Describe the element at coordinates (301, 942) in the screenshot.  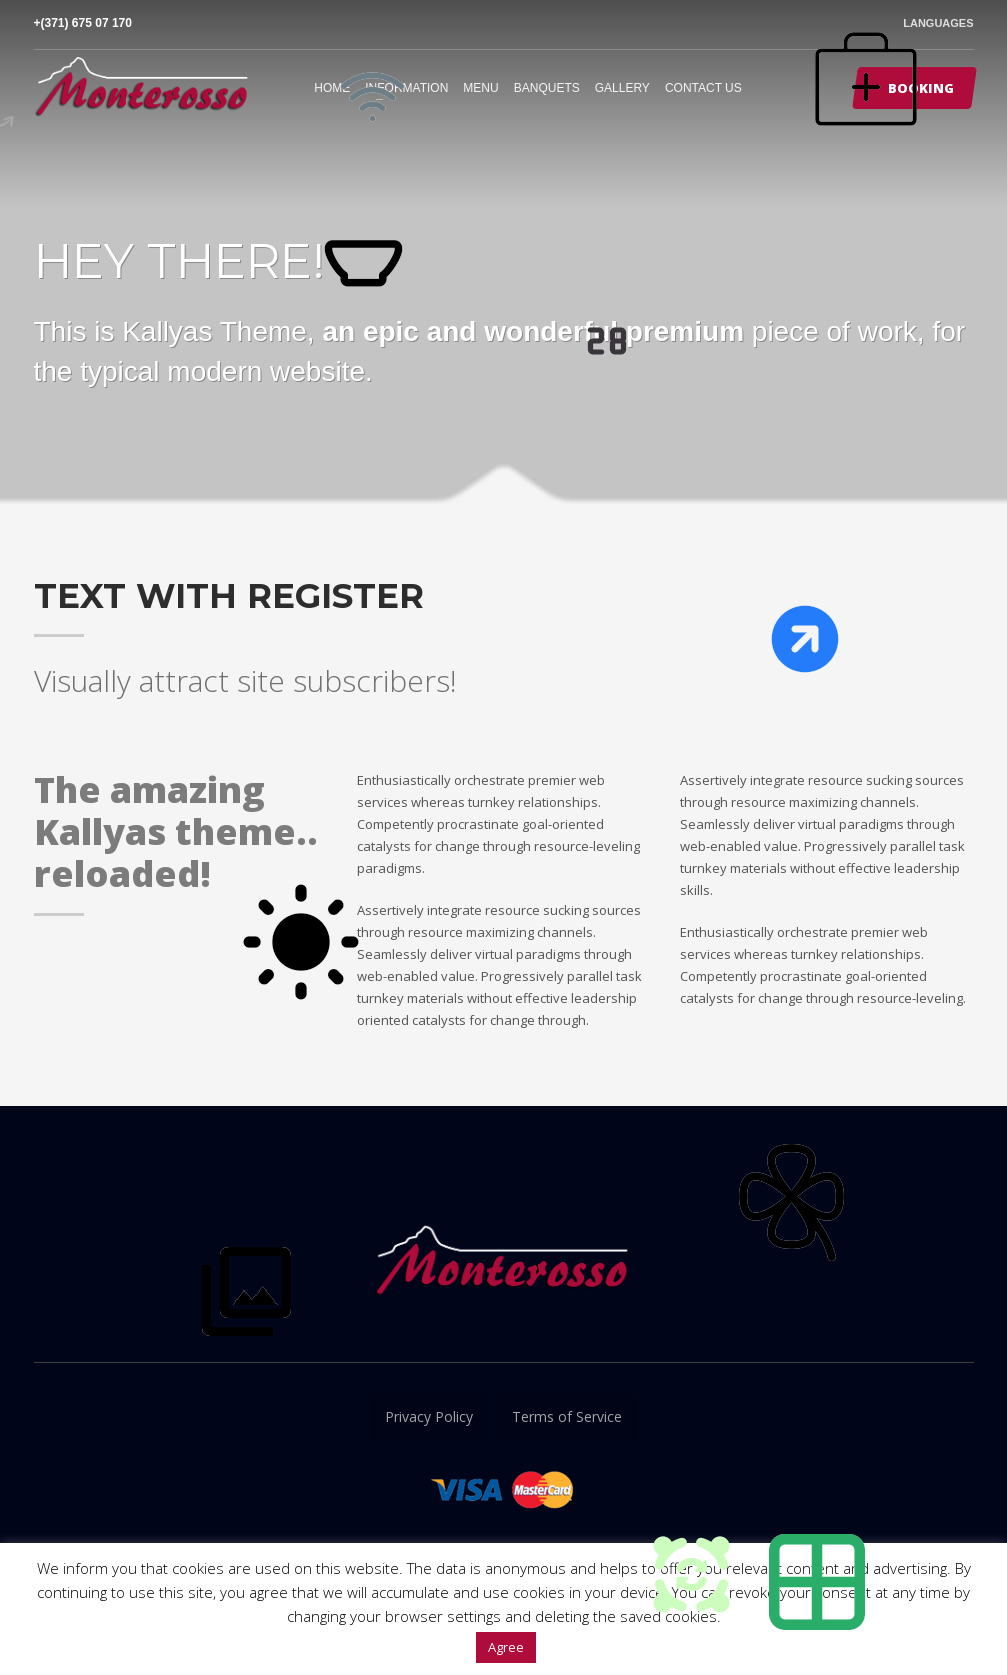
I see `switch to light mode` at that location.